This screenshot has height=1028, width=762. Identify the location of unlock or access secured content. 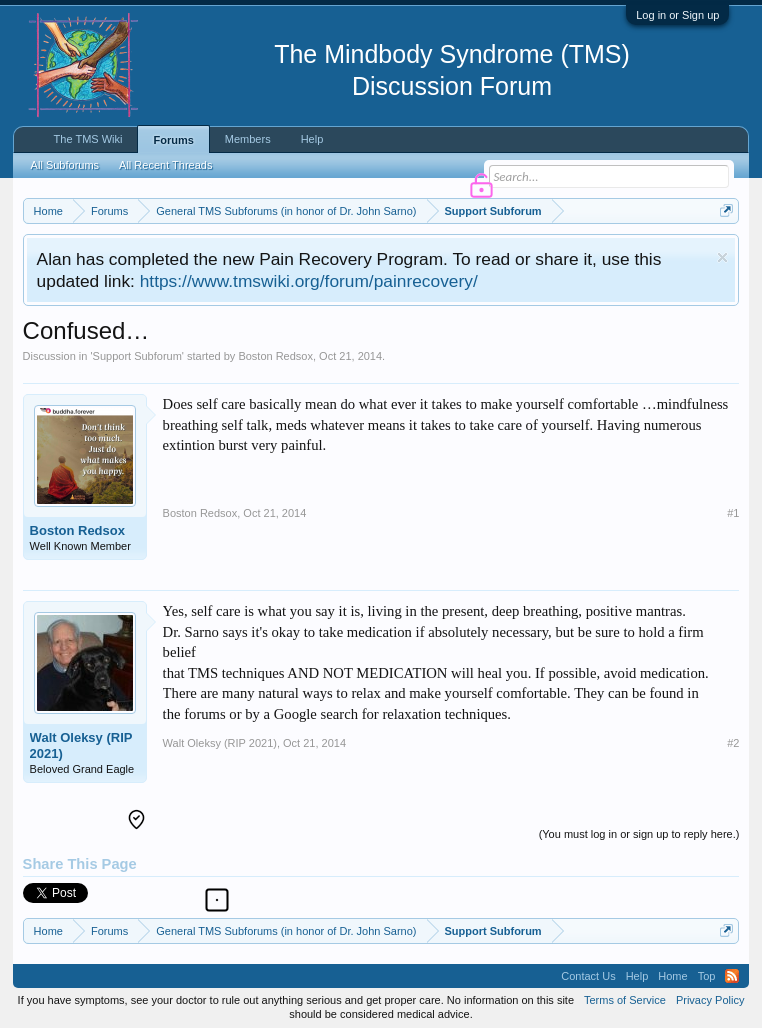
(481, 185).